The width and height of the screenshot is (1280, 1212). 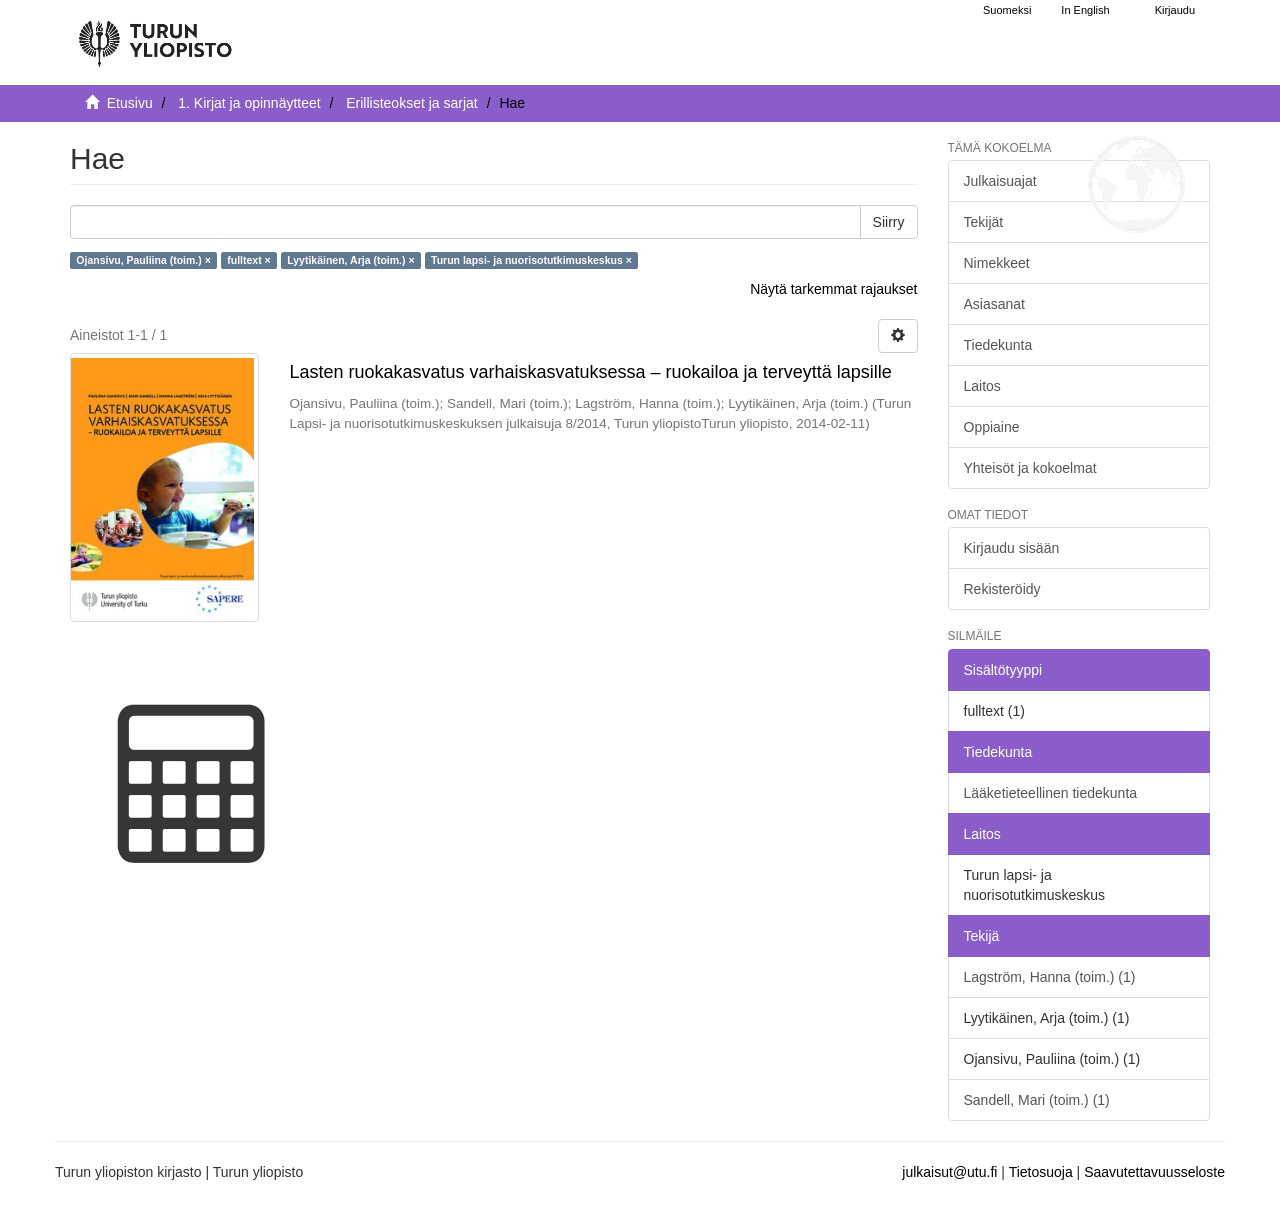 What do you see at coordinates (185, 783) in the screenshot?
I see `open the calculator app` at bounding box center [185, 783].